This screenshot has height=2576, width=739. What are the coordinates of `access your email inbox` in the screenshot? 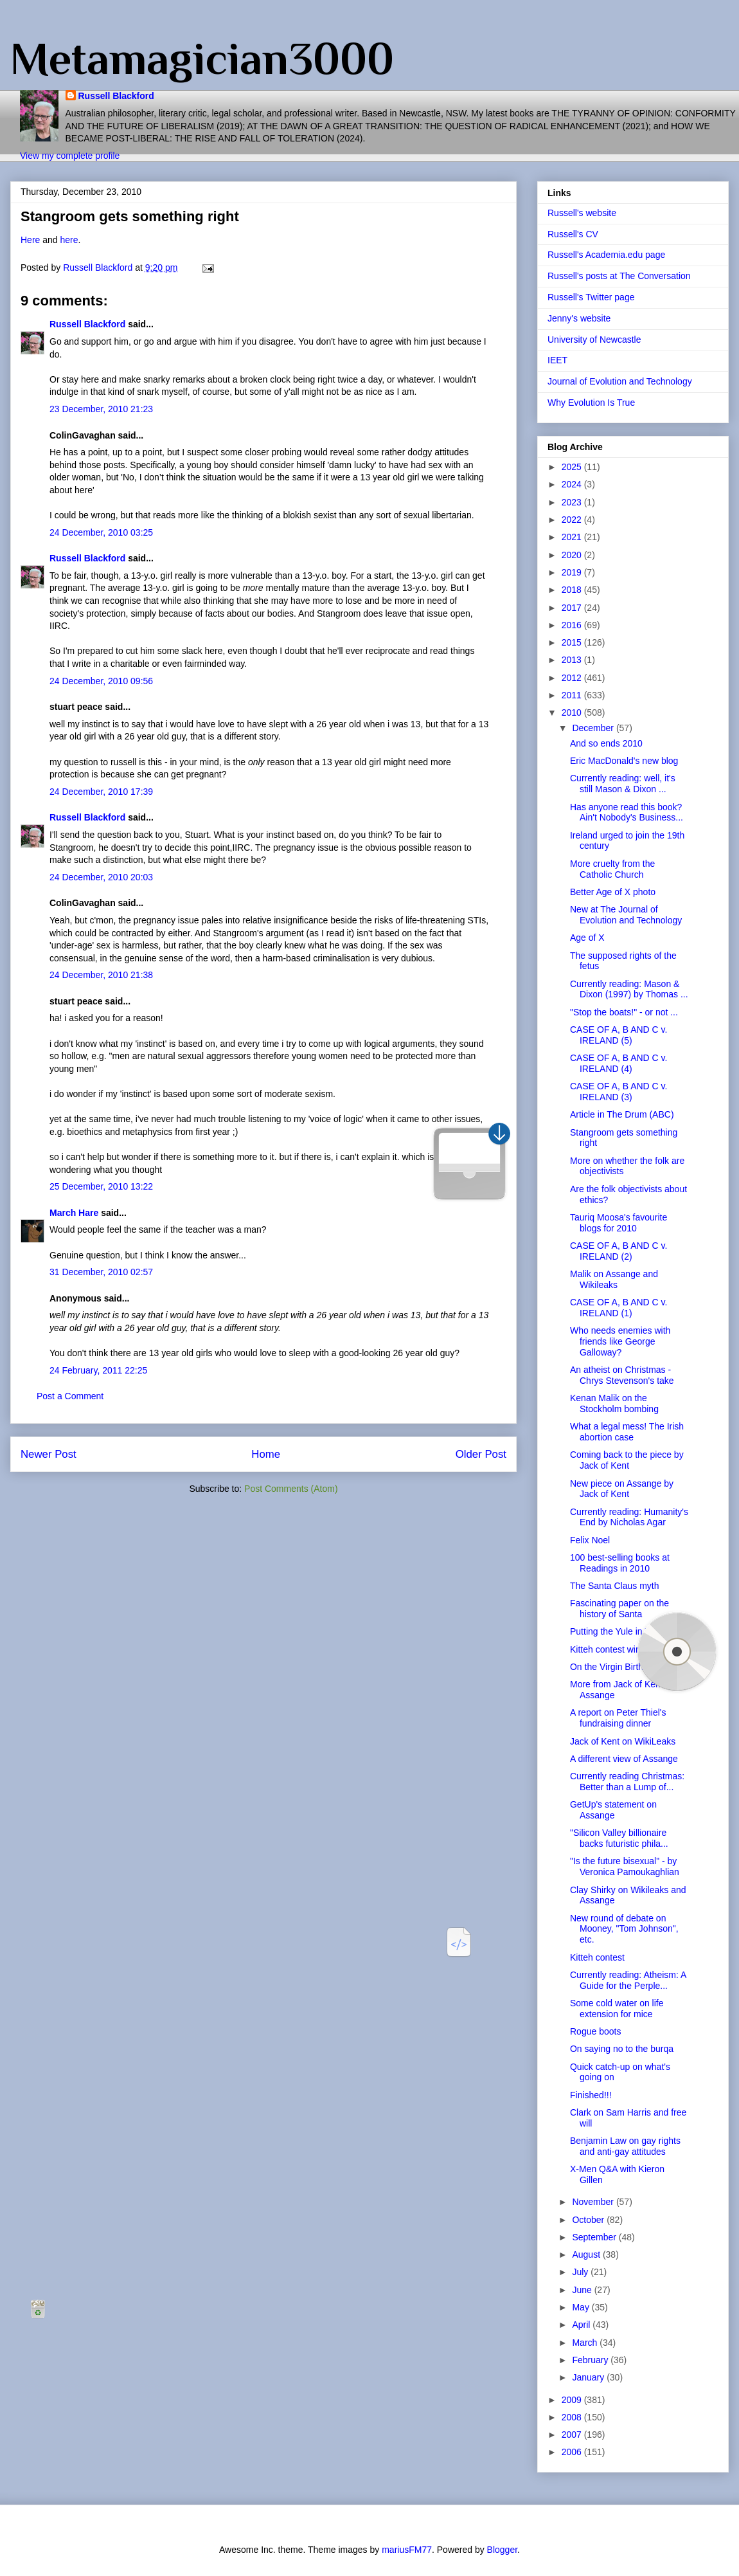 It's located at (469, 1163).